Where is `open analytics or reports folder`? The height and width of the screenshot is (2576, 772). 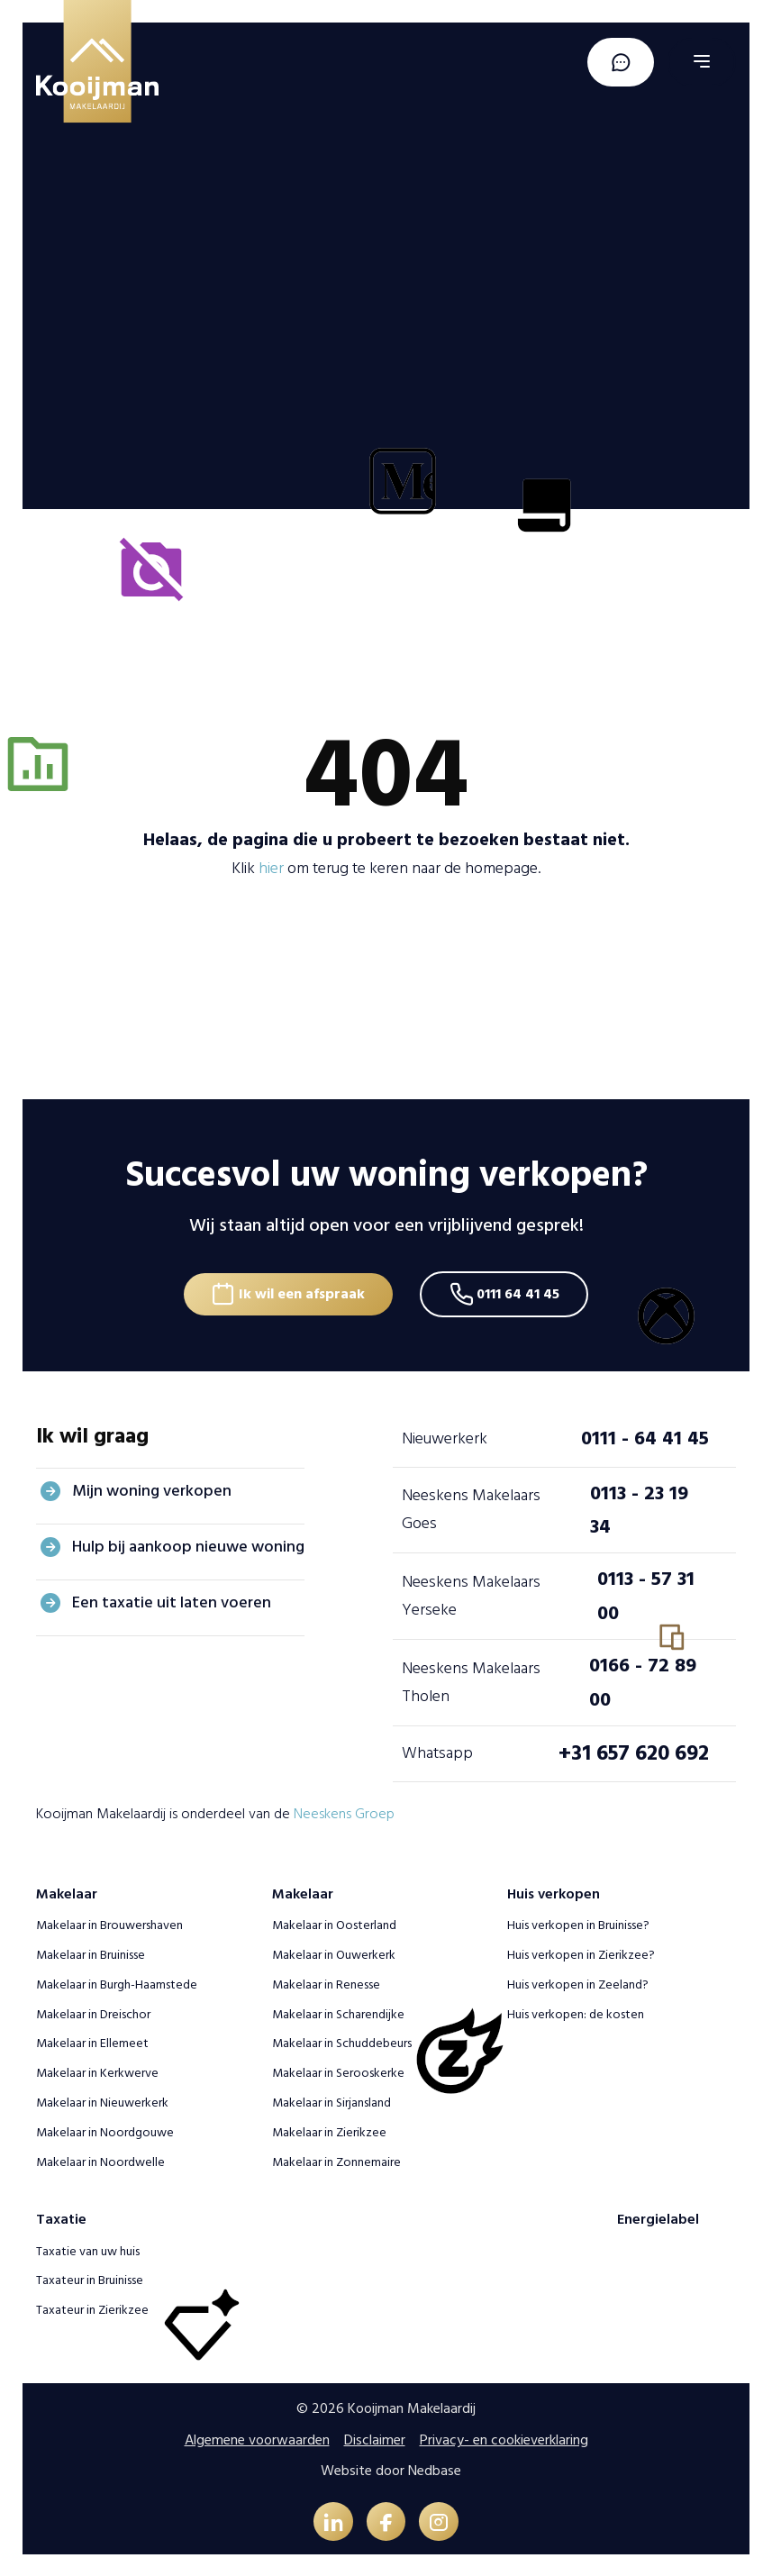
open analytics or reports folder is located at coordinates (38, 764).